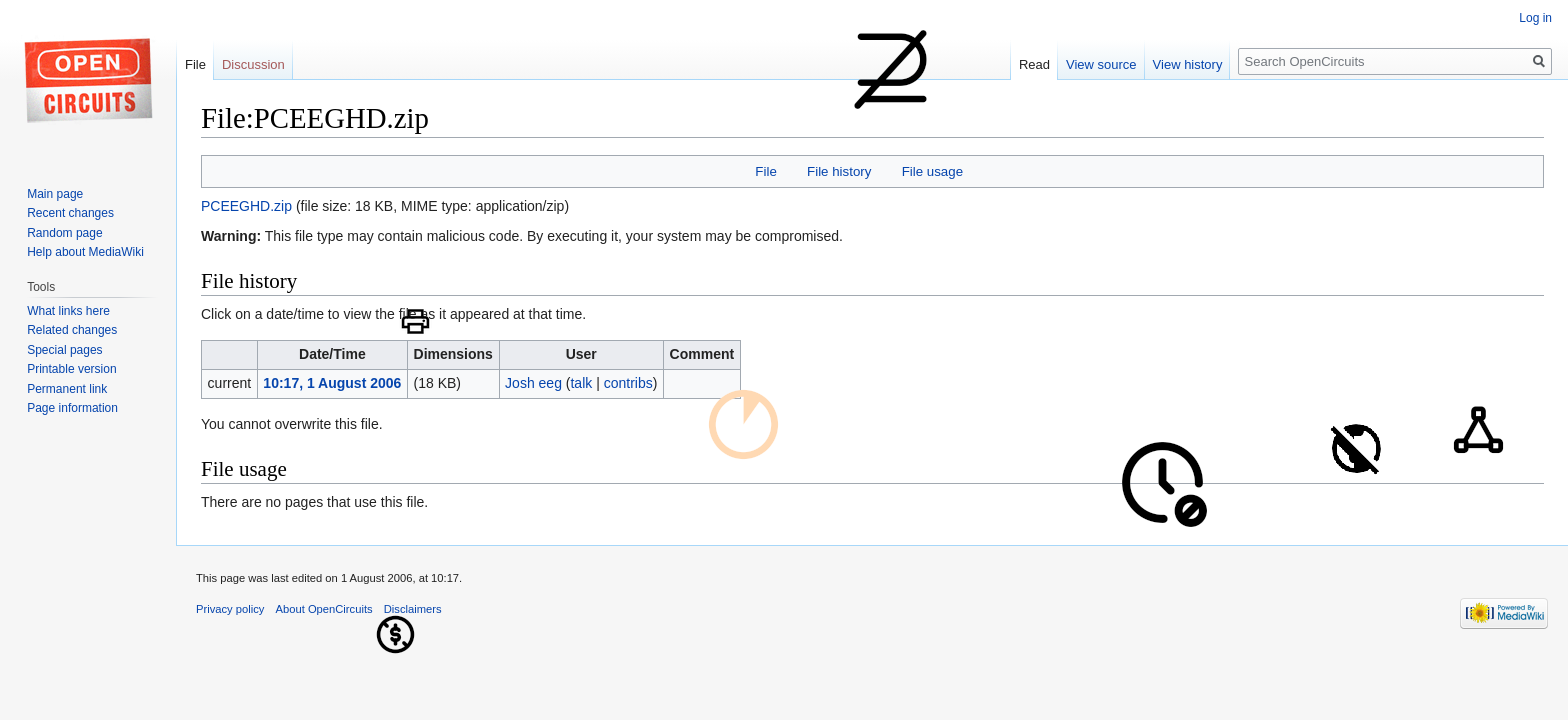 Image resolution: width=1568 pixels, height=720 pixels. Describe the element at coordinates (1162, 482) in the screenshot. I see `cancel a scheduled event or timer` at that location.